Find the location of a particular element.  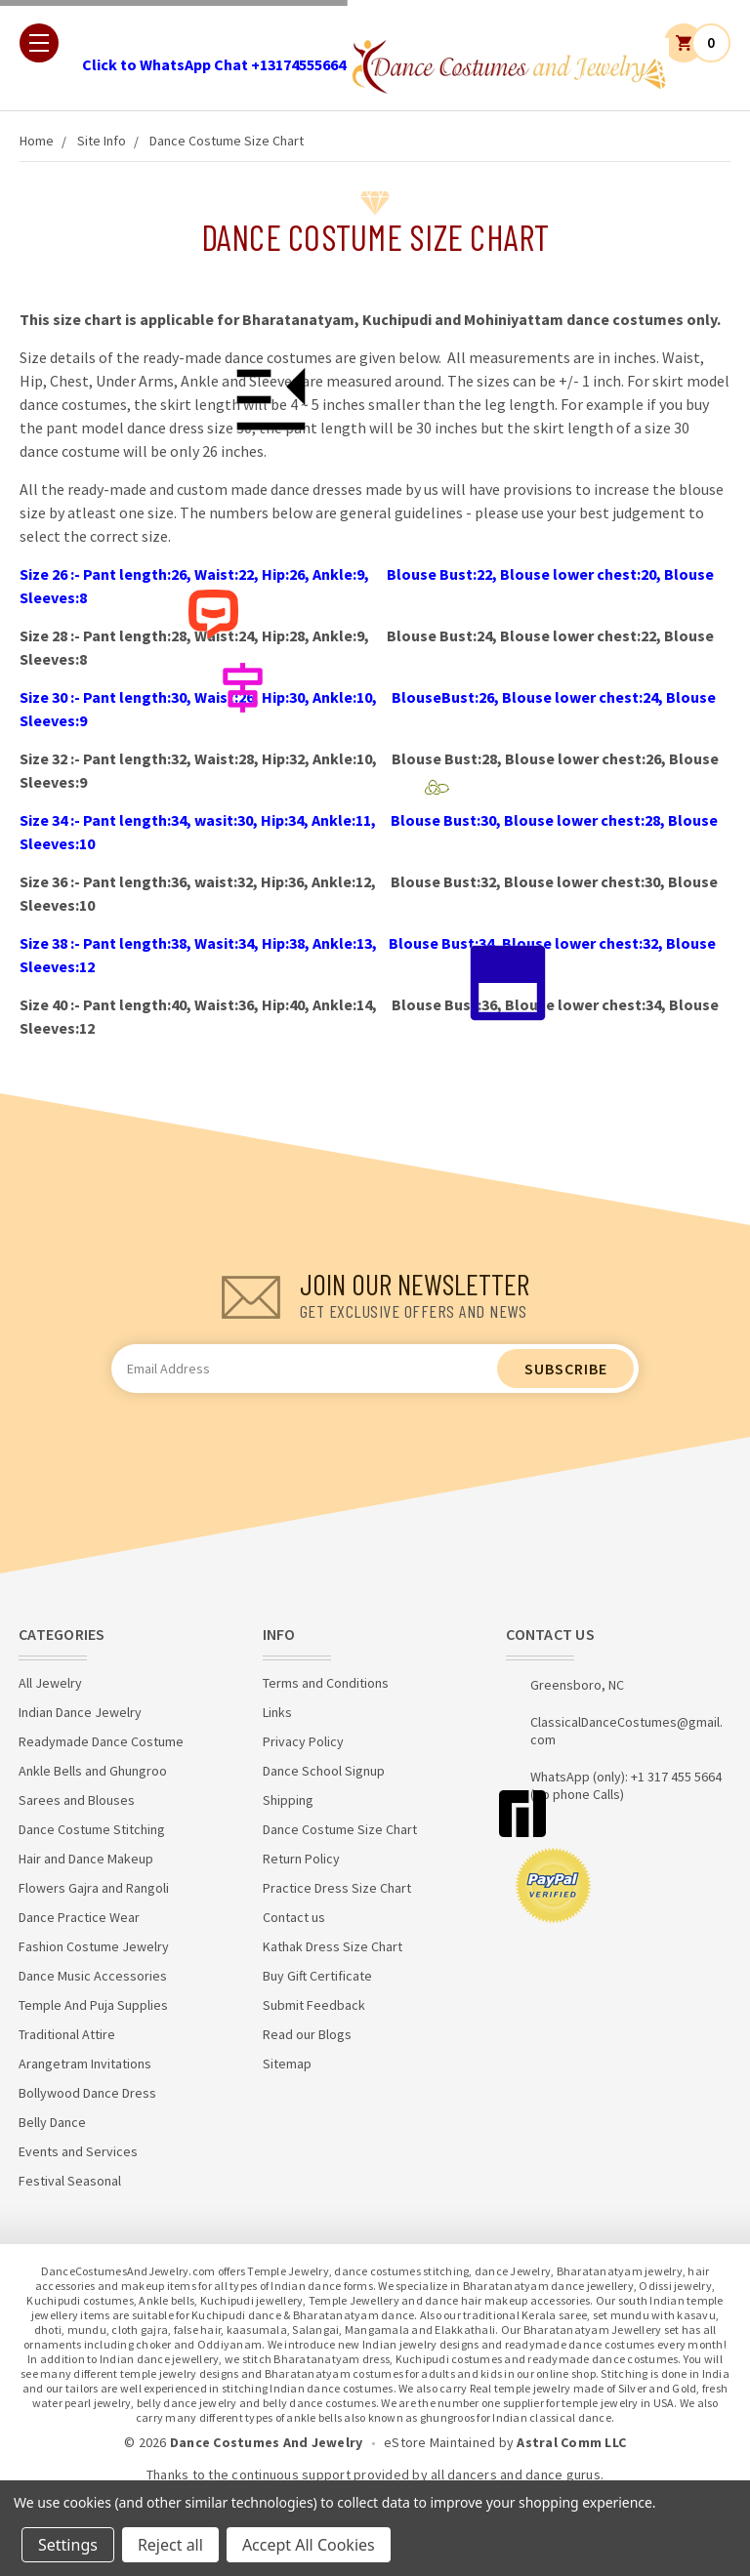

manjaro linux operating system logo is located at coordinates (522, 1814).